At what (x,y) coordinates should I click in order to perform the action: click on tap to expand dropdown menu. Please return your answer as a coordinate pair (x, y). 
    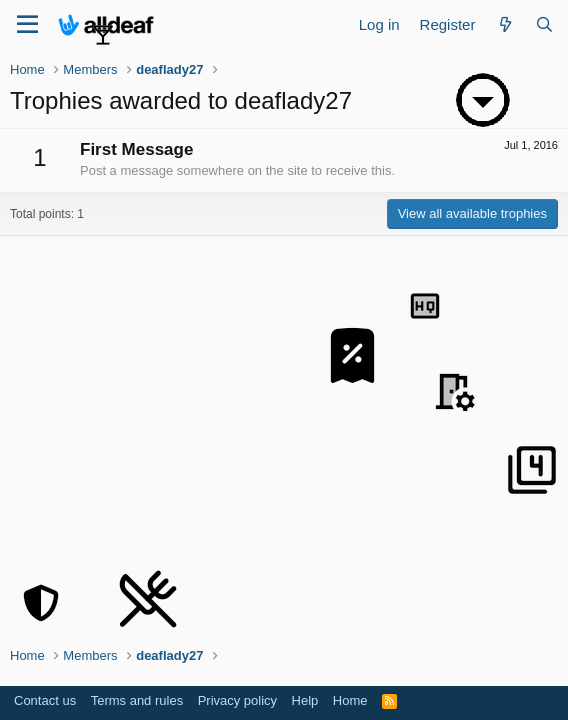
    Looking at the image, I should click on (483, 100).